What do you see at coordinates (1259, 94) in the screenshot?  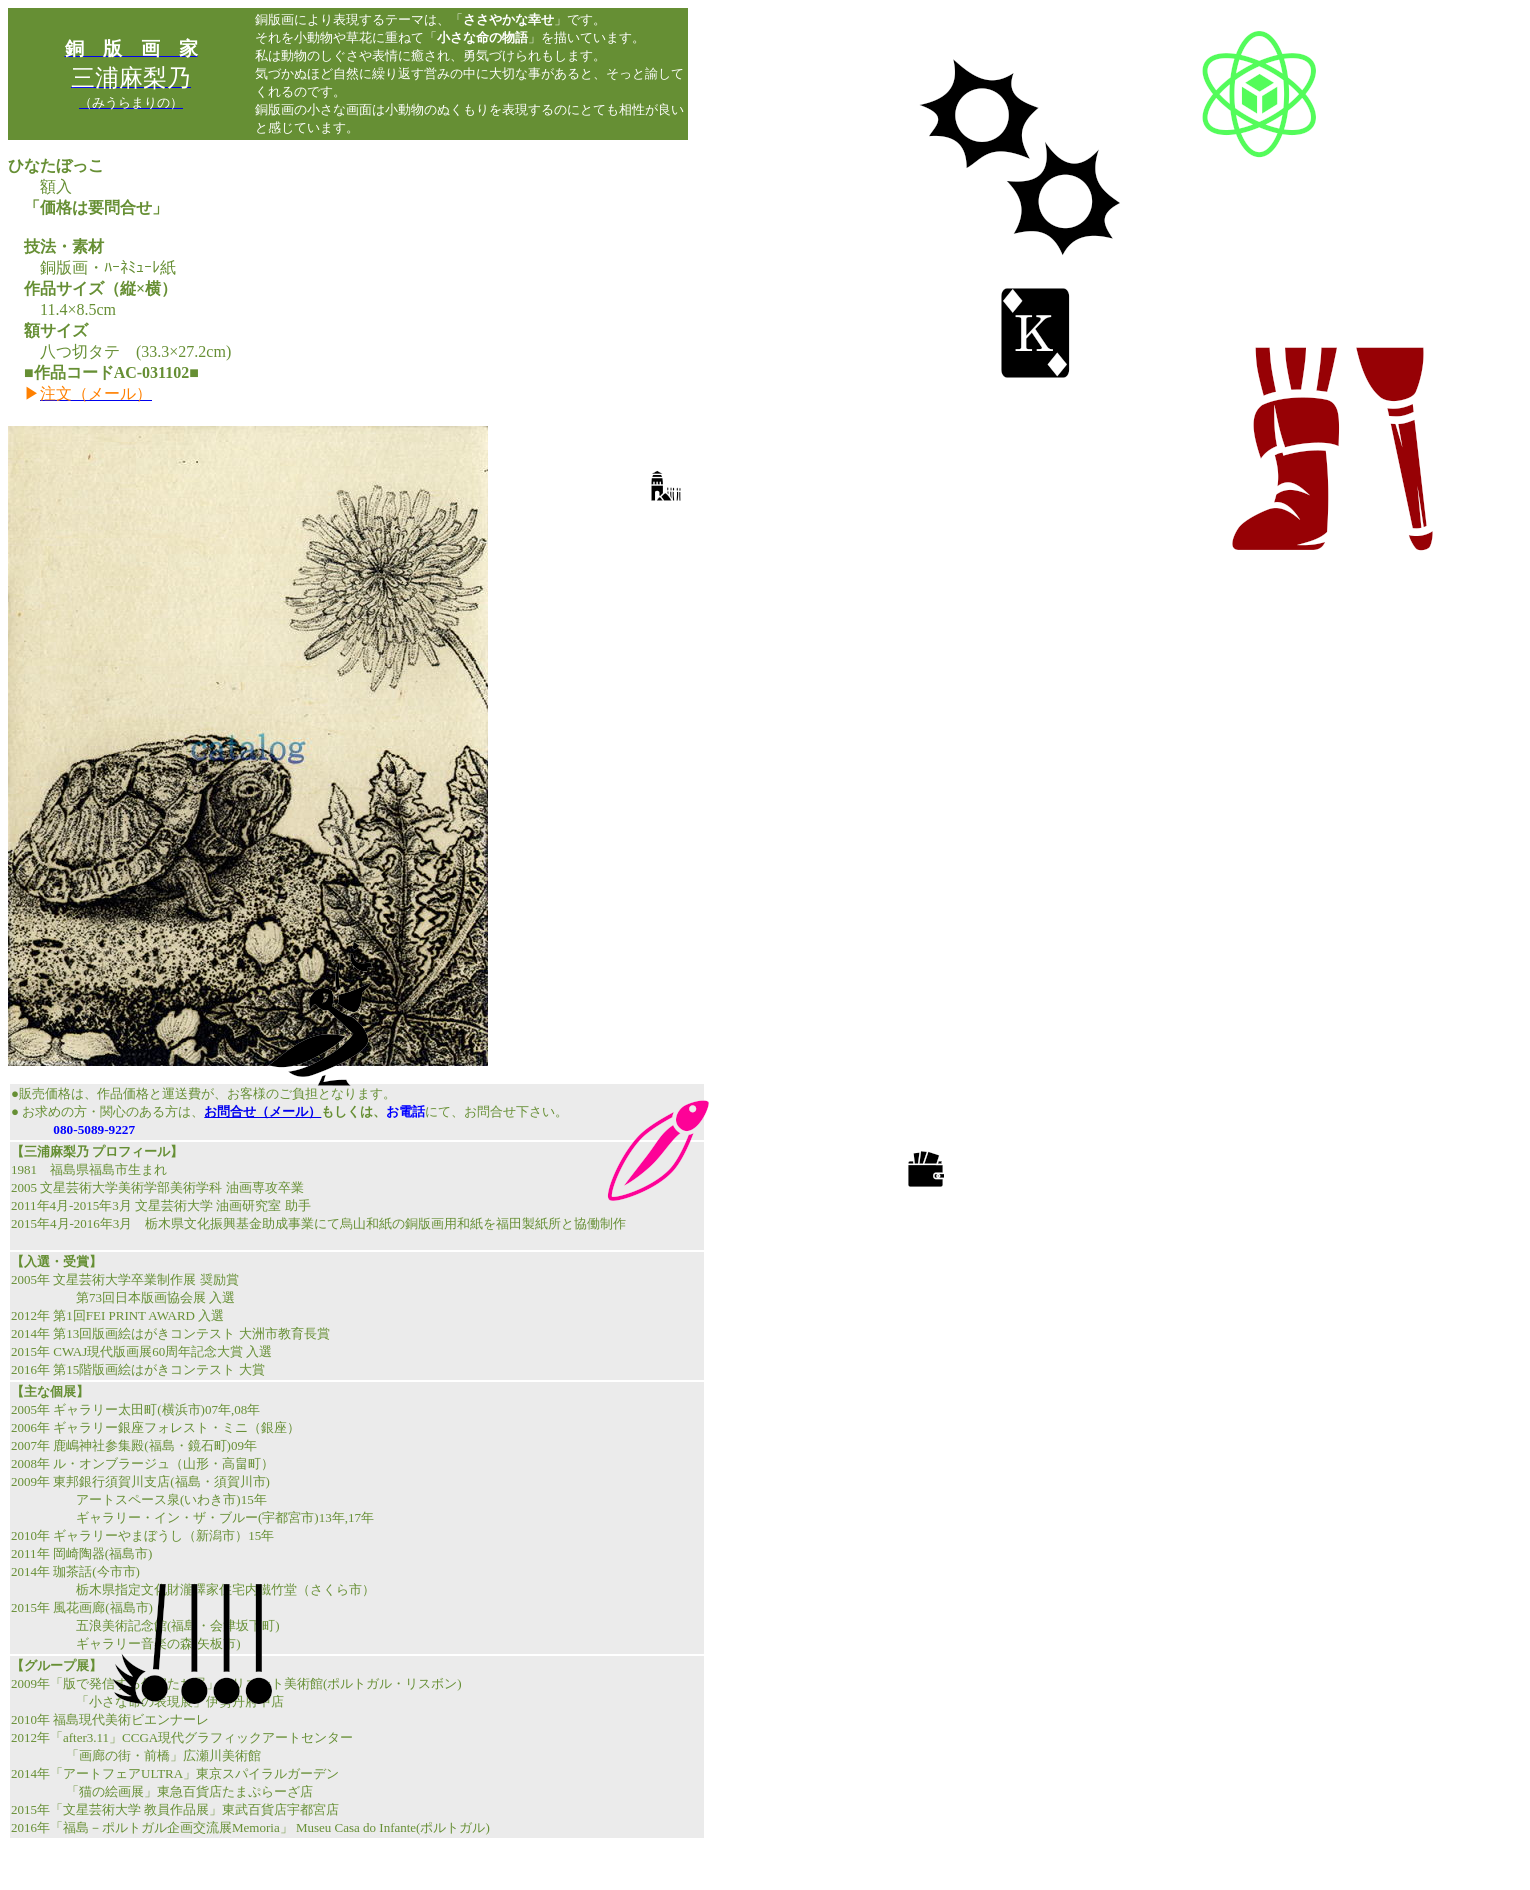 I see `access materials science or chemistry resources` at bounding box center [1259, 94].